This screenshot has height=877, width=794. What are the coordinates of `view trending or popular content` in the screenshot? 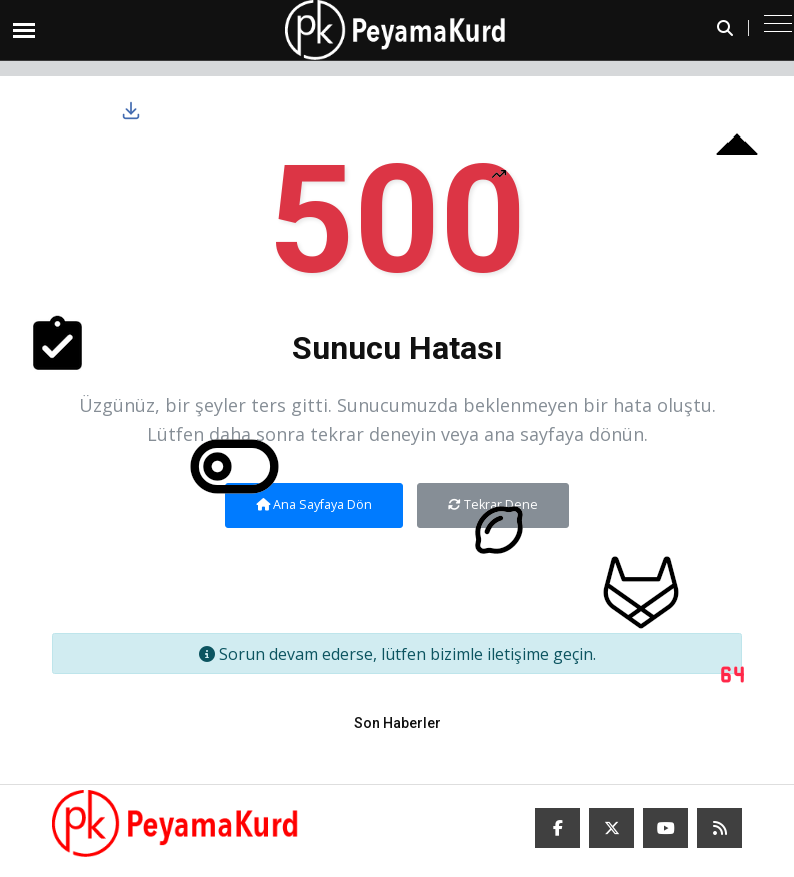 It's located at (499, 174).